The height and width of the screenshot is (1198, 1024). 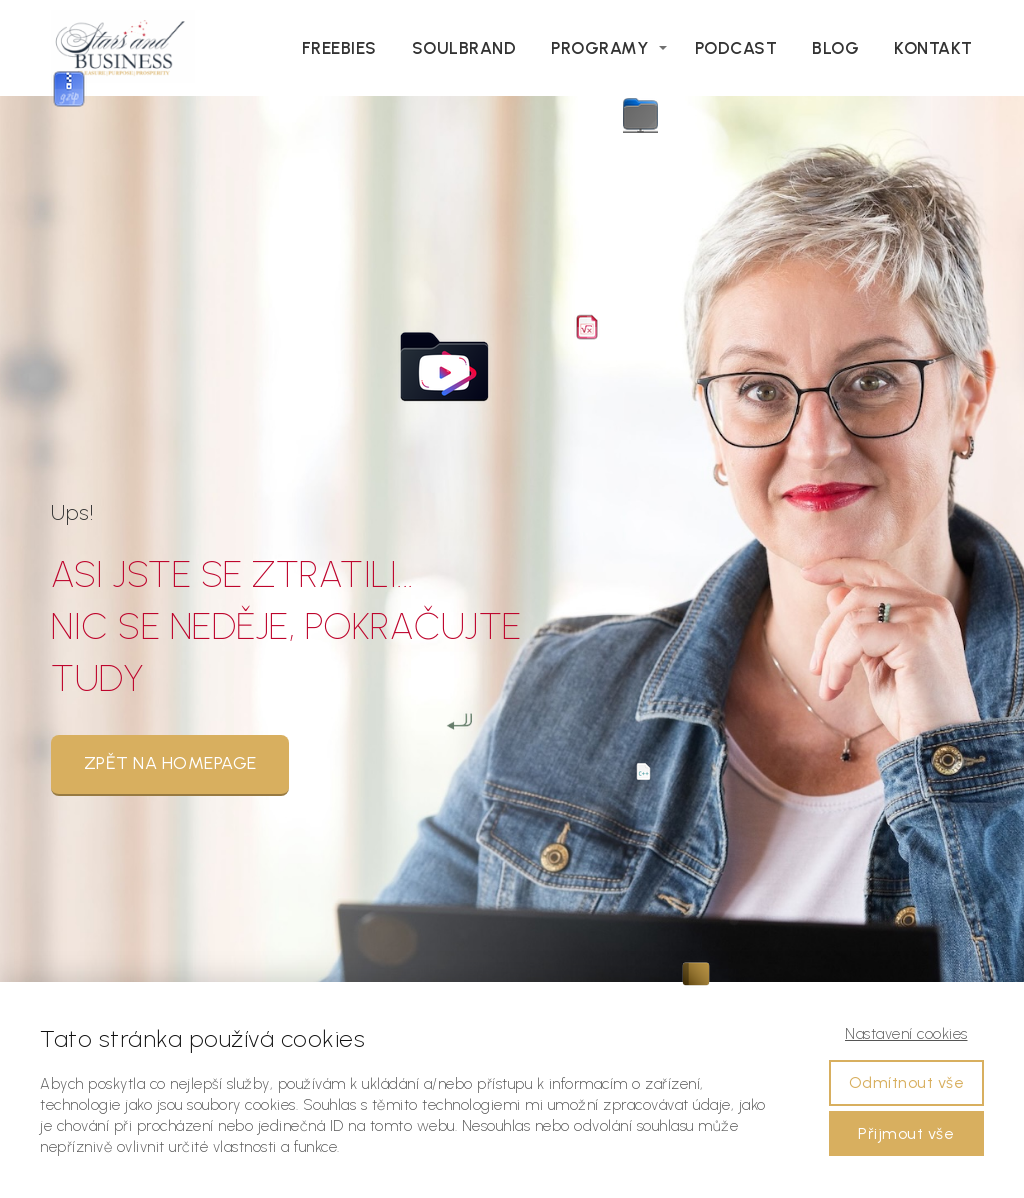 I want to click on open folder containing youtube vanced files, so click(x=444, y=369).